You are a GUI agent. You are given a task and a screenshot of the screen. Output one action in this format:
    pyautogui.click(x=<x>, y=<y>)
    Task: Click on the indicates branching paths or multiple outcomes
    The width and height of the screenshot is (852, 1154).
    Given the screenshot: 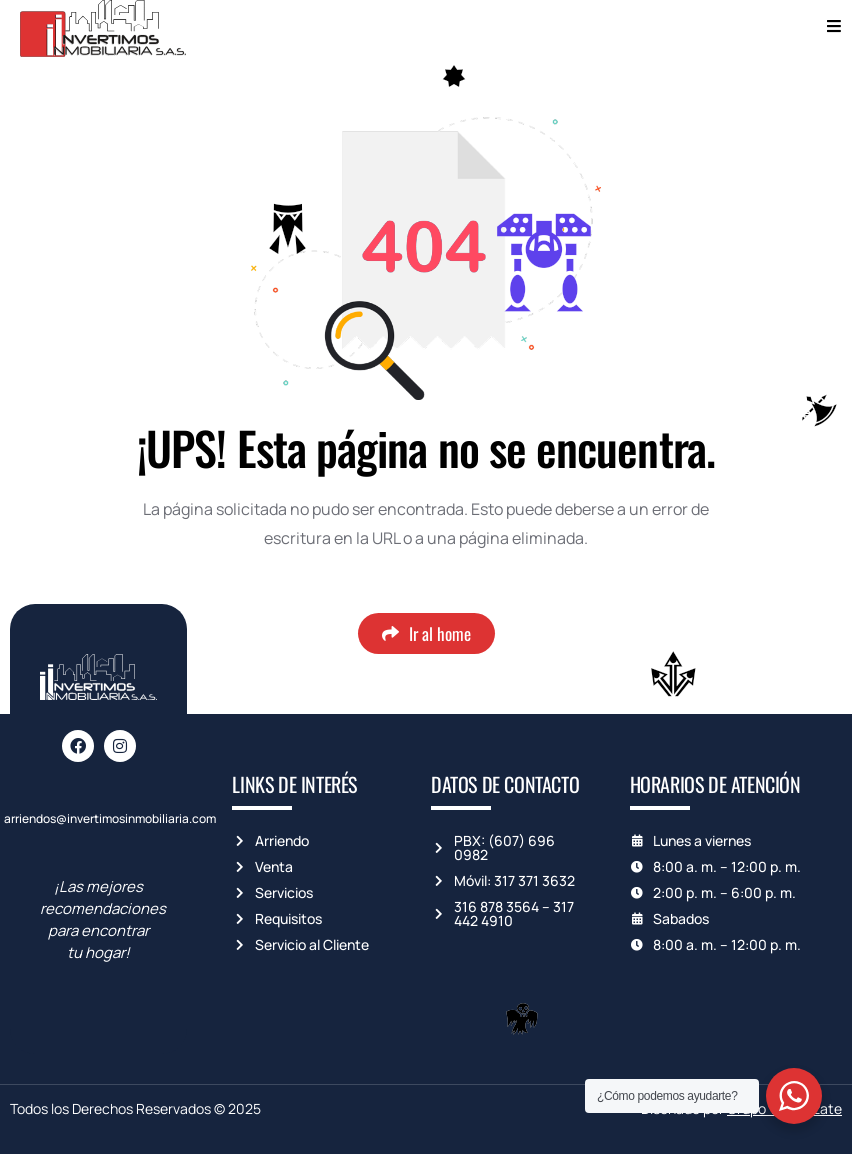 What is the action you would take?
    pyautogui.click(x=673, y=674)
    